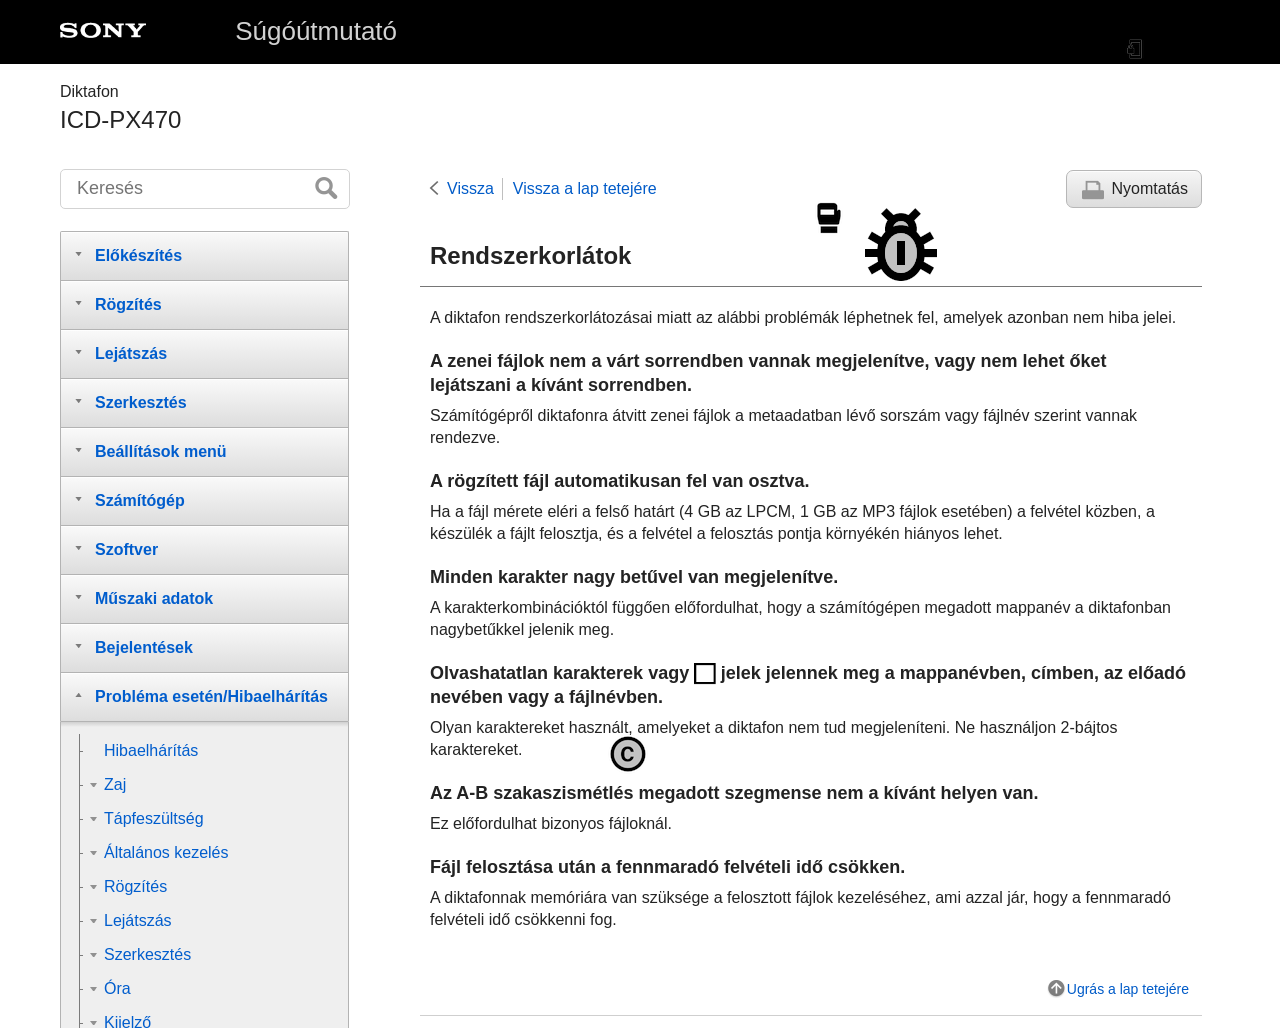 The image size is (1280, 1028). Describe the element at coordinates (628, 754) in the screenshot. I see `indicates copyrighted content` at that location.